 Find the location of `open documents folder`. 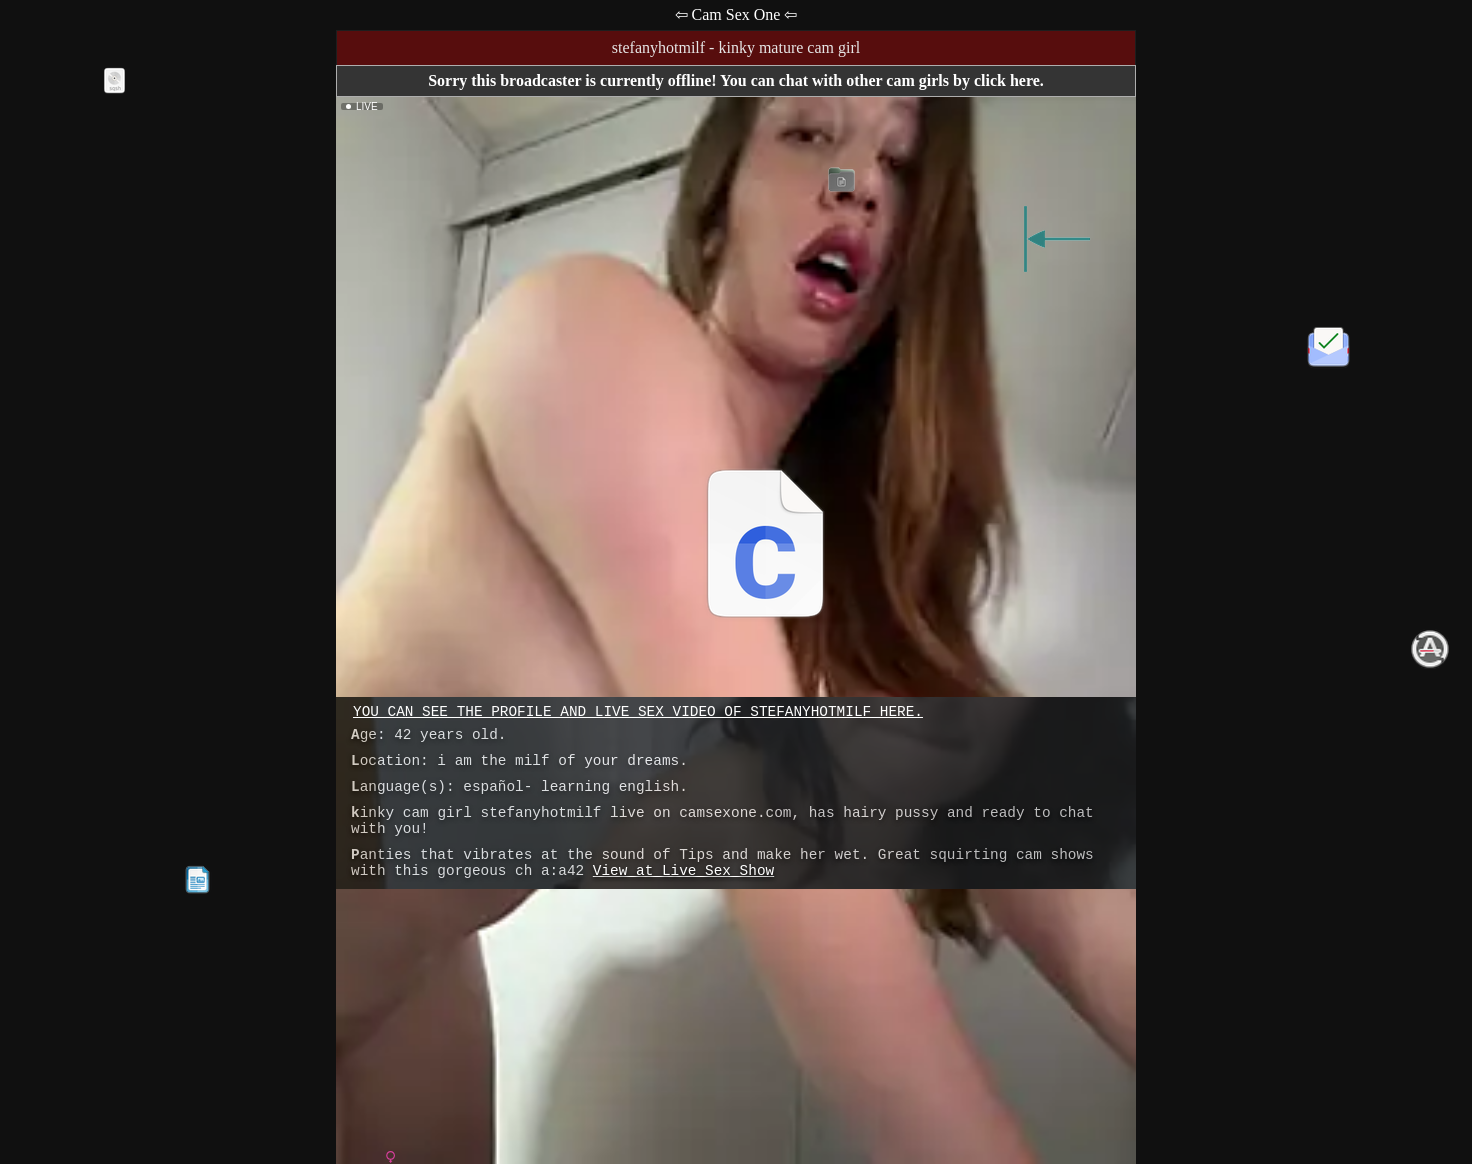

open documents folder is located at coordinates (841, 179).